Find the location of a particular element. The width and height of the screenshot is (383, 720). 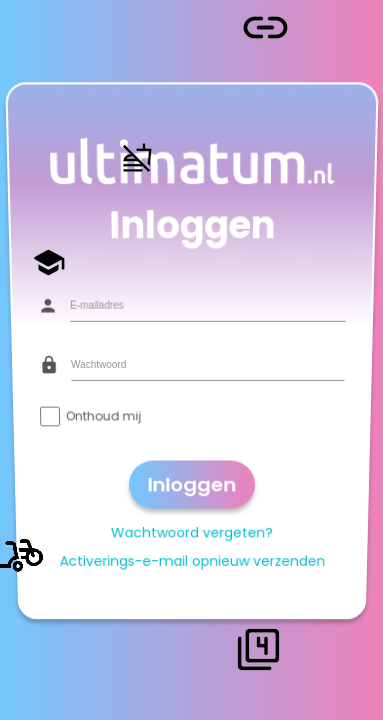

view bike and scooter rental options is located at coordinates (21, 555).